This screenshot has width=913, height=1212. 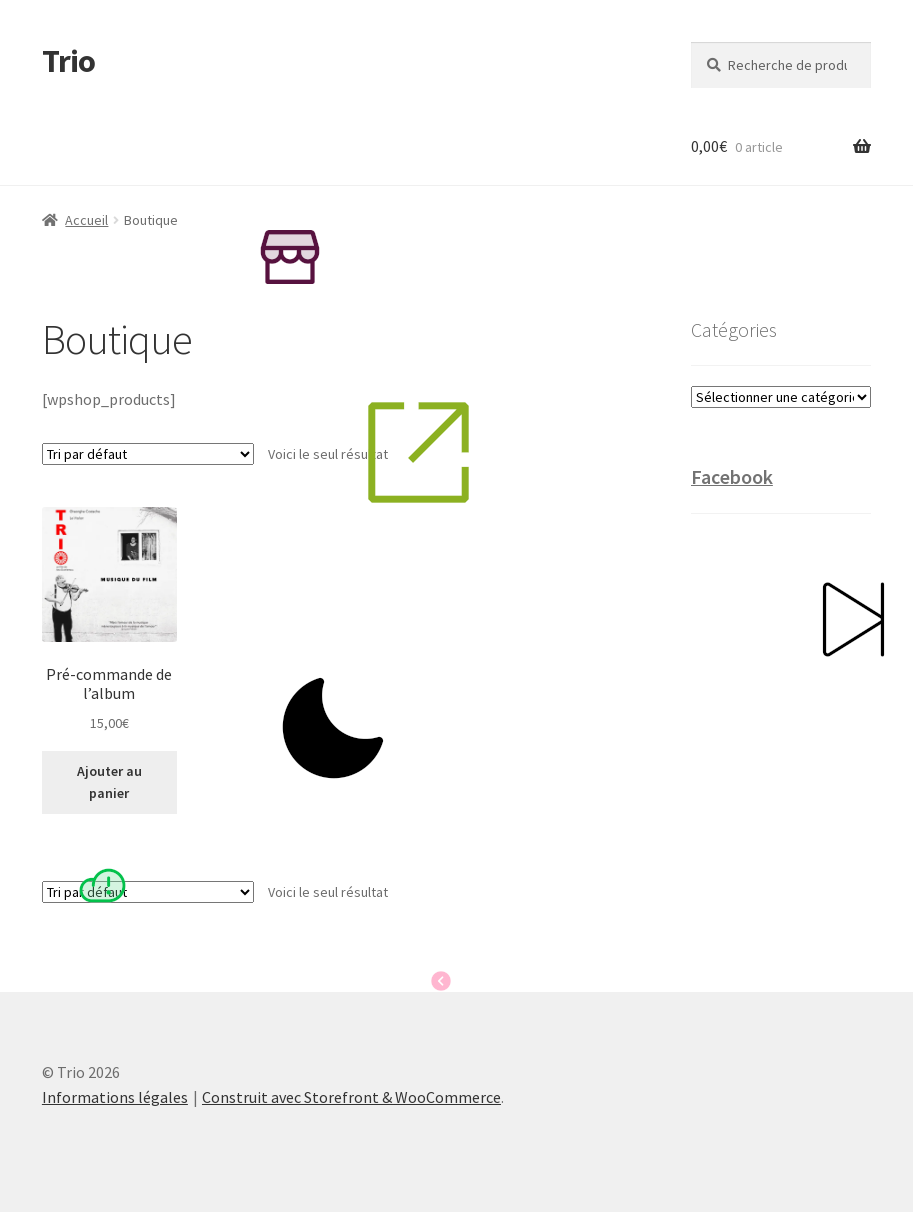 What do you see at coordinates (102, 885) in the screenshot?
I see `cloud storage warning or issue detected` at bounding box center [102, 885].